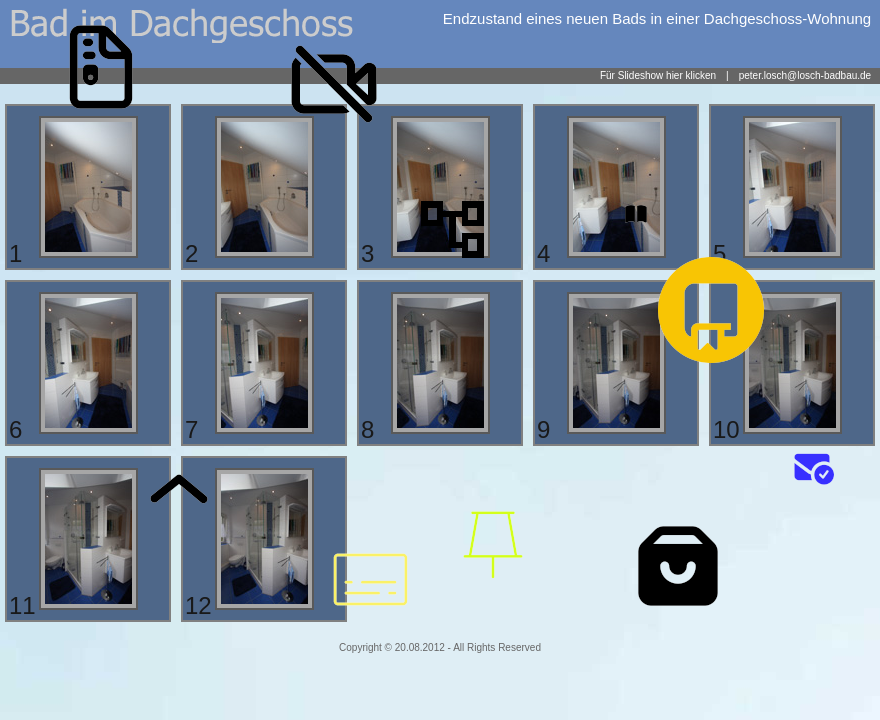 Image resolution: width=880 pixels, height=720 pixels. Describe the element at coordinates (179, 491) in the screenshot. I see `collapse an expanded section or menu` at that location.